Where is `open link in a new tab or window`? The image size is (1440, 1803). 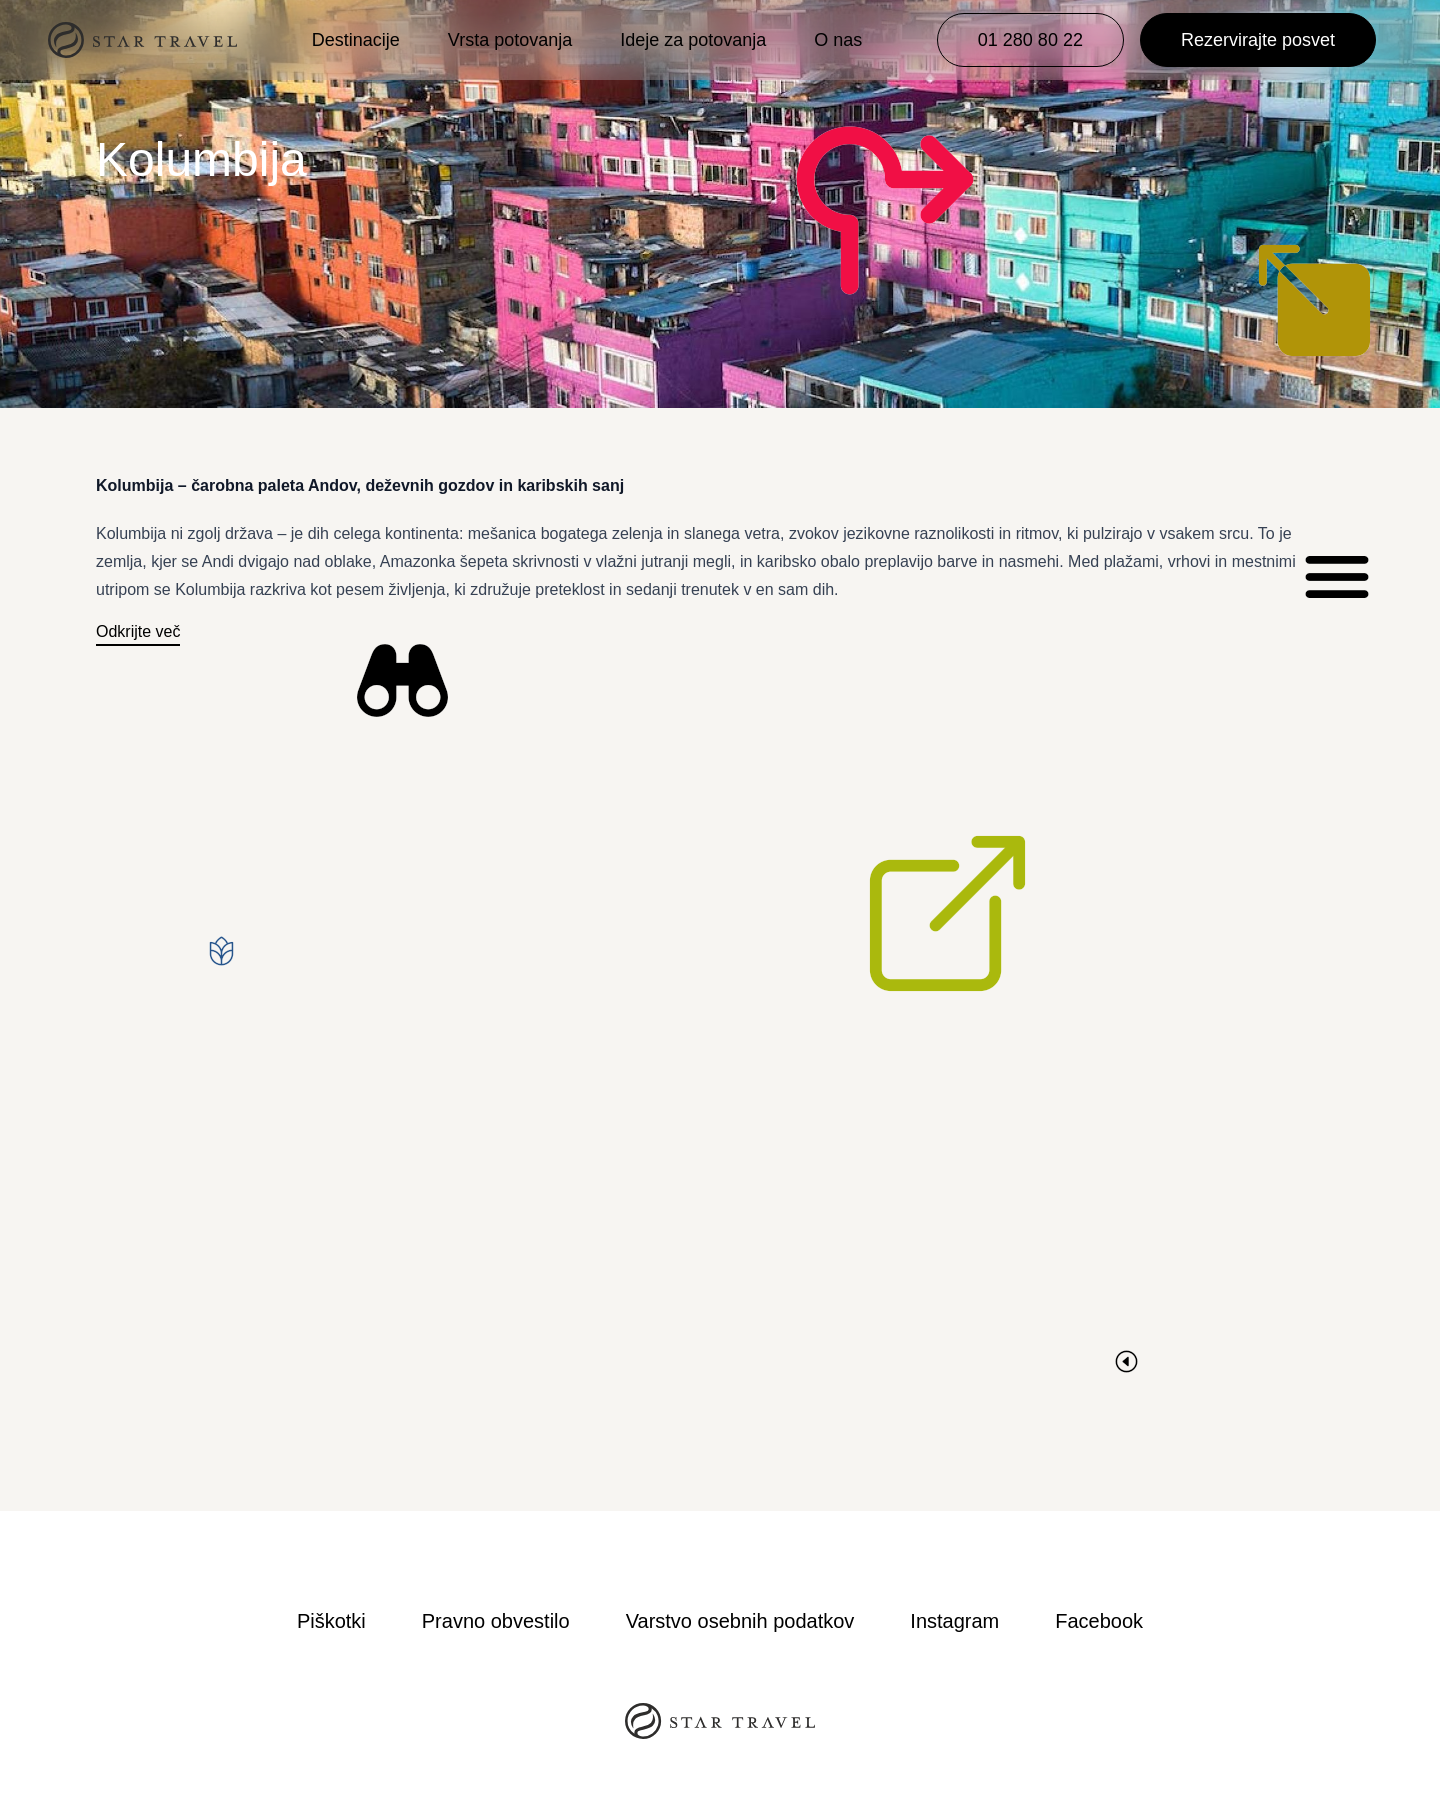 open link in a new tab or window is located at coordinates (947, 913).